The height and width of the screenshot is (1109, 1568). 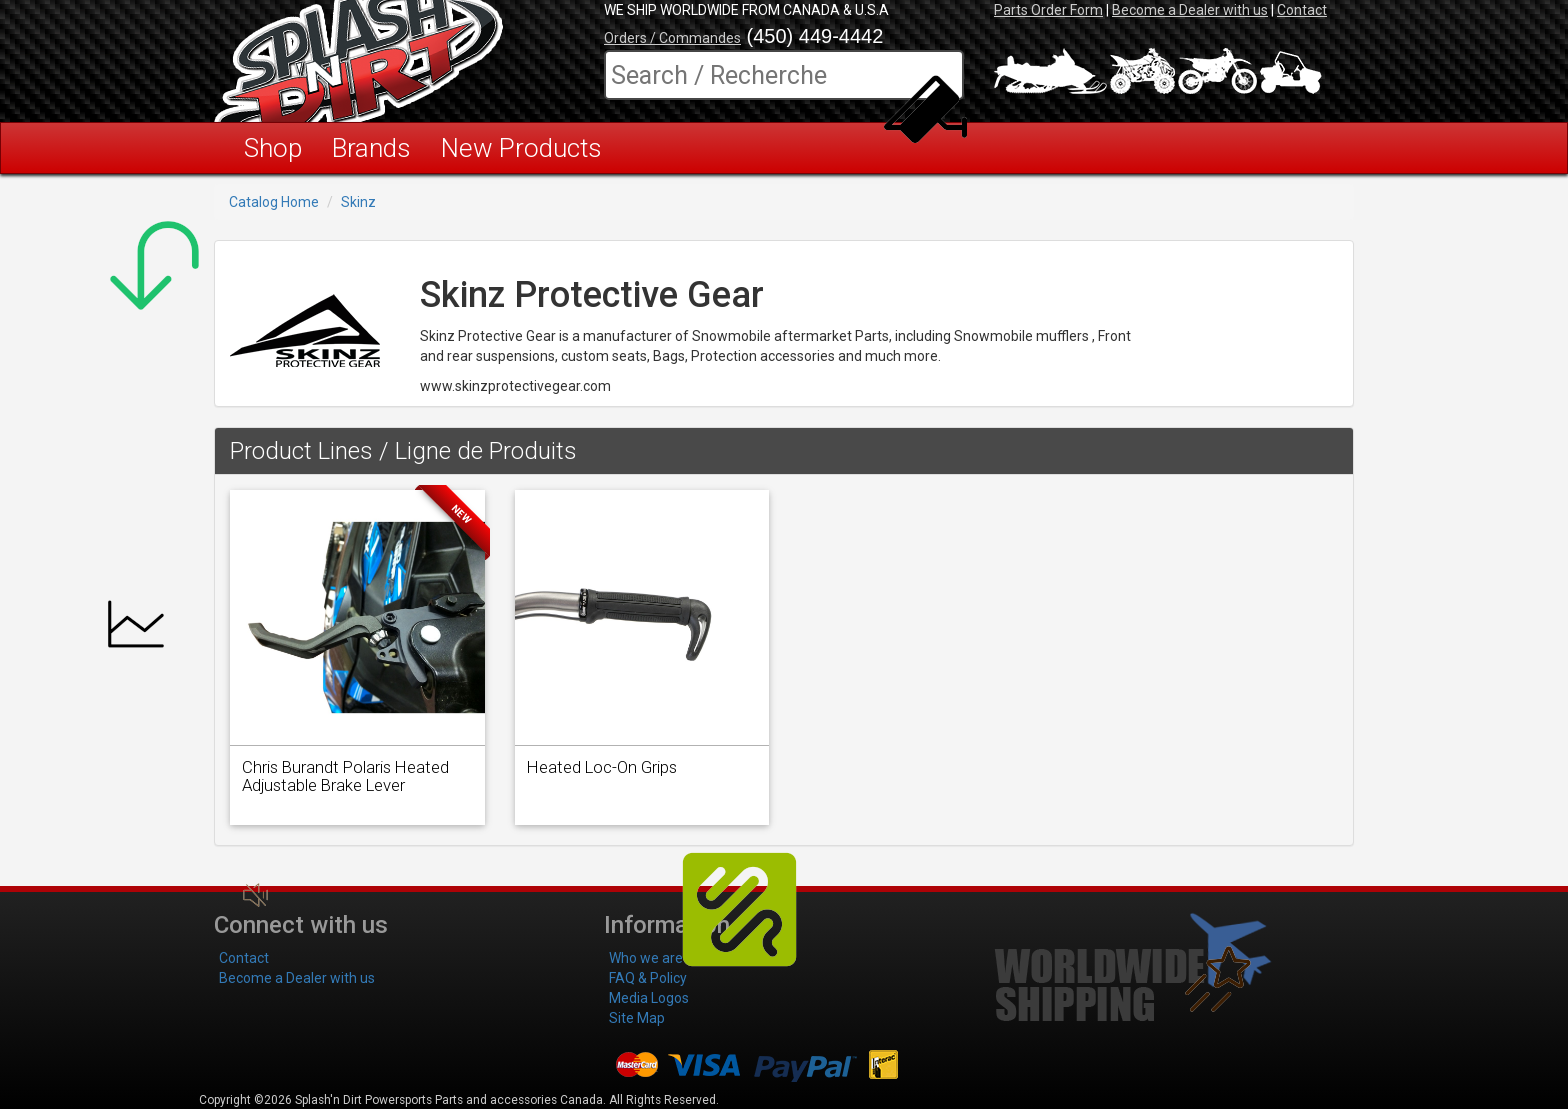 I want to click on access security camera feed, so click(x=925, y=114).